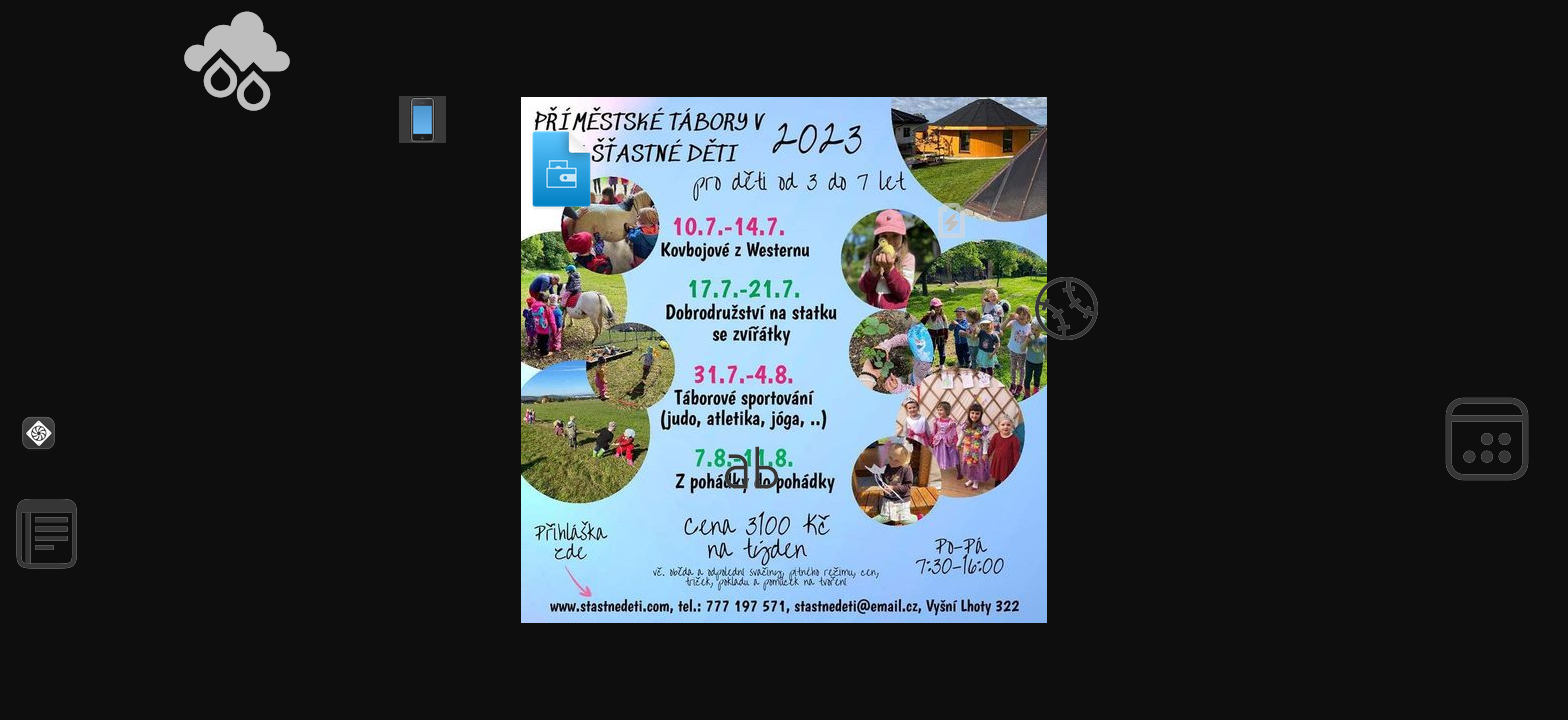 The image size is (1568, 720). What do you see at coordinates (561, 170) in the screenshot?
I see `apple wallet pass file` at bounding box center [561, 170].